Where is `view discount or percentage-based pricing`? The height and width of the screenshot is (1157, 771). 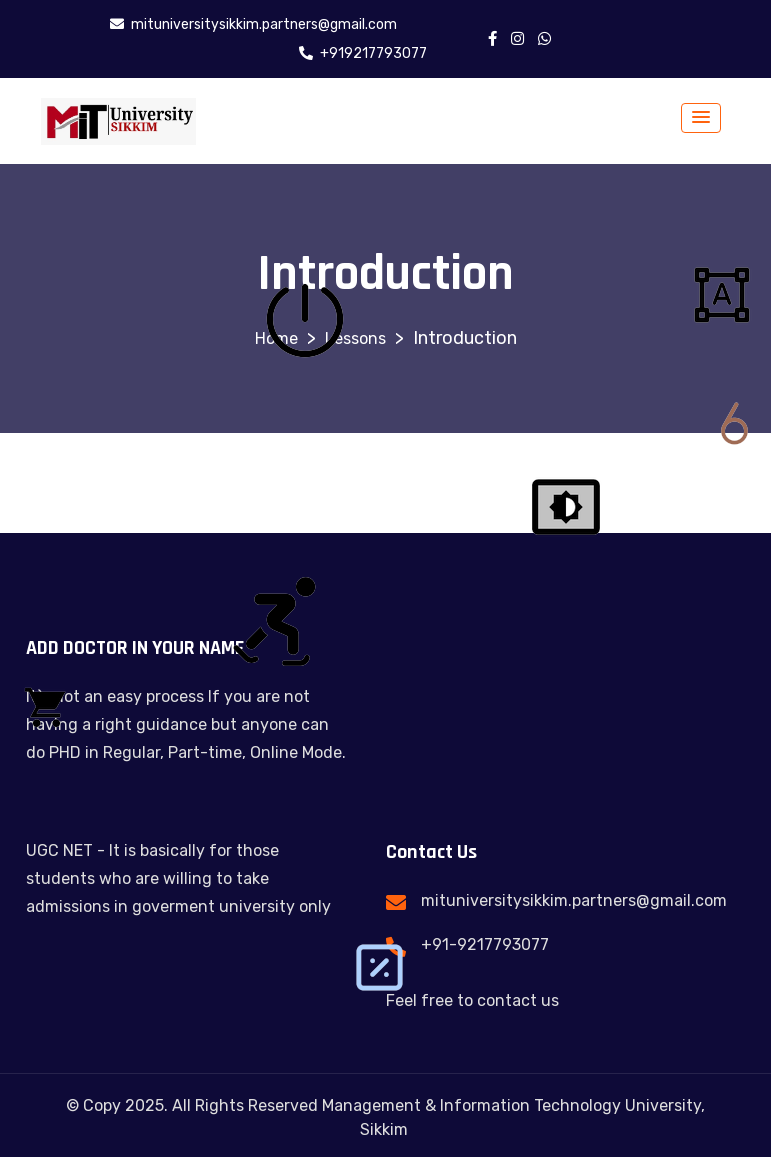 view discount or percentage-based pricing is located at coordinates (379, 967).